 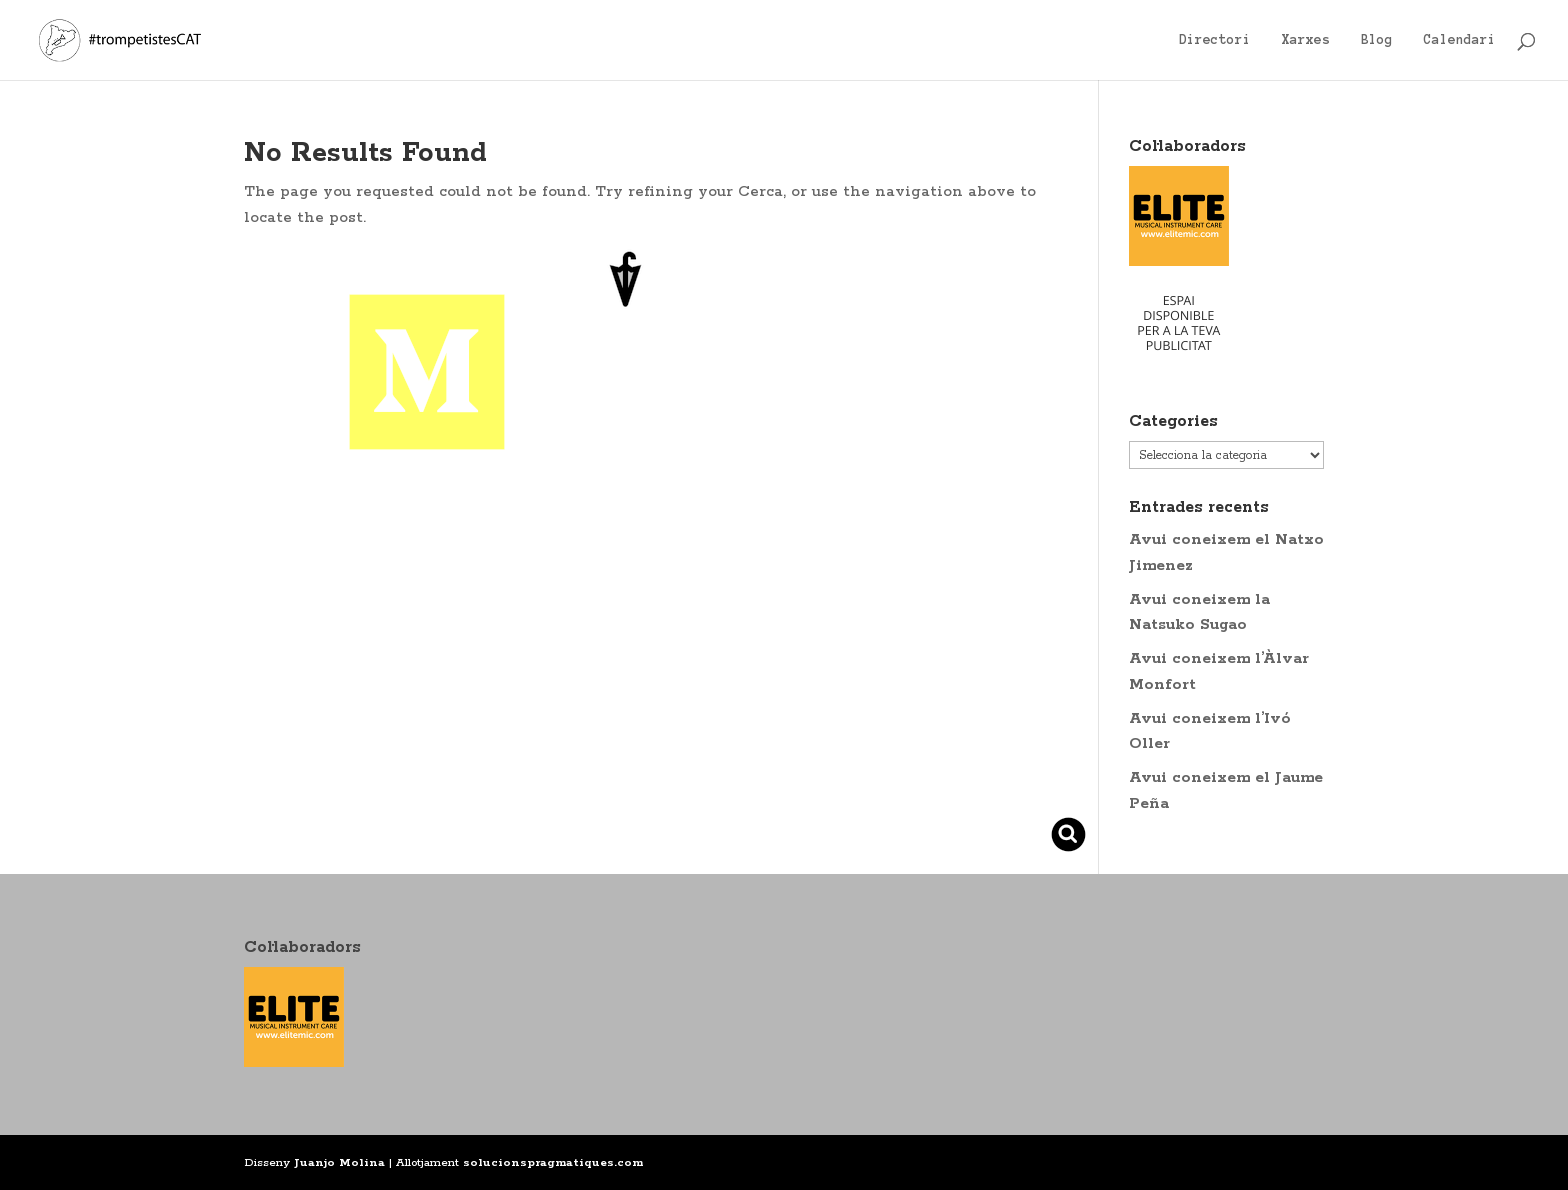 What do you see at coordinates (427, 372) in the screenshot?
I see `open the Medium app` at bounding box center [427, 372].